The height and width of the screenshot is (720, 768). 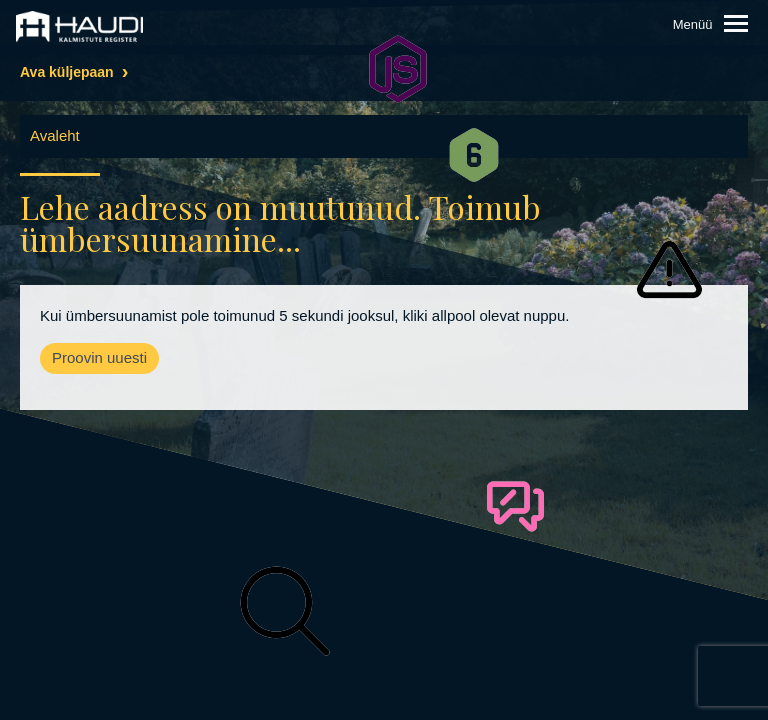 What do you see at coordinates (669, 271) in the screenshot?
I see `warning or caution indicator` at bounding box center [669, 271].